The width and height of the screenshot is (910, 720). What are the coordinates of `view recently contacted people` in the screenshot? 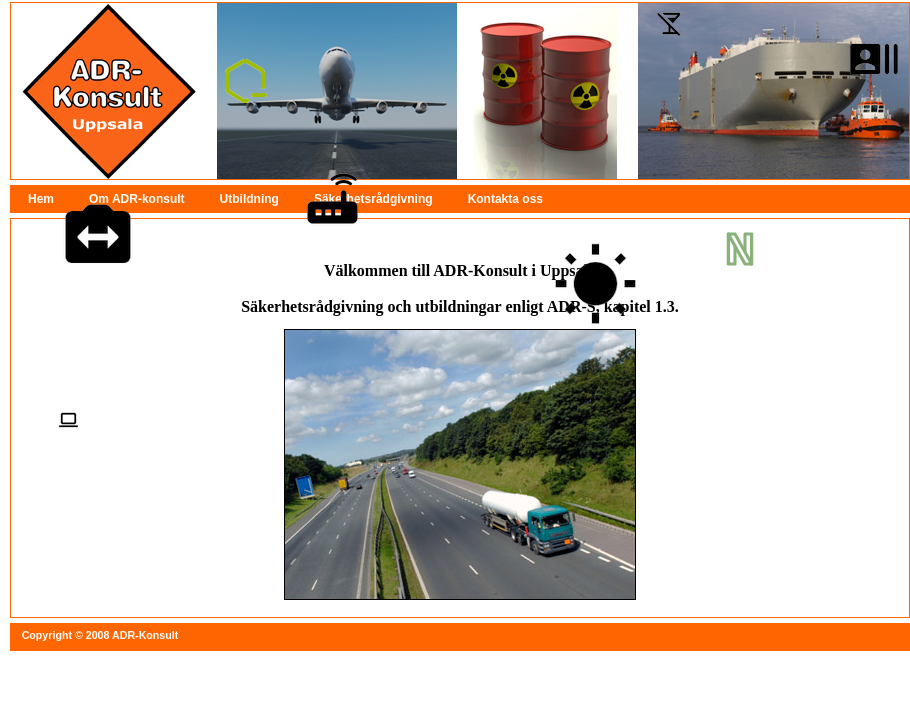 It's located at (874, 59).